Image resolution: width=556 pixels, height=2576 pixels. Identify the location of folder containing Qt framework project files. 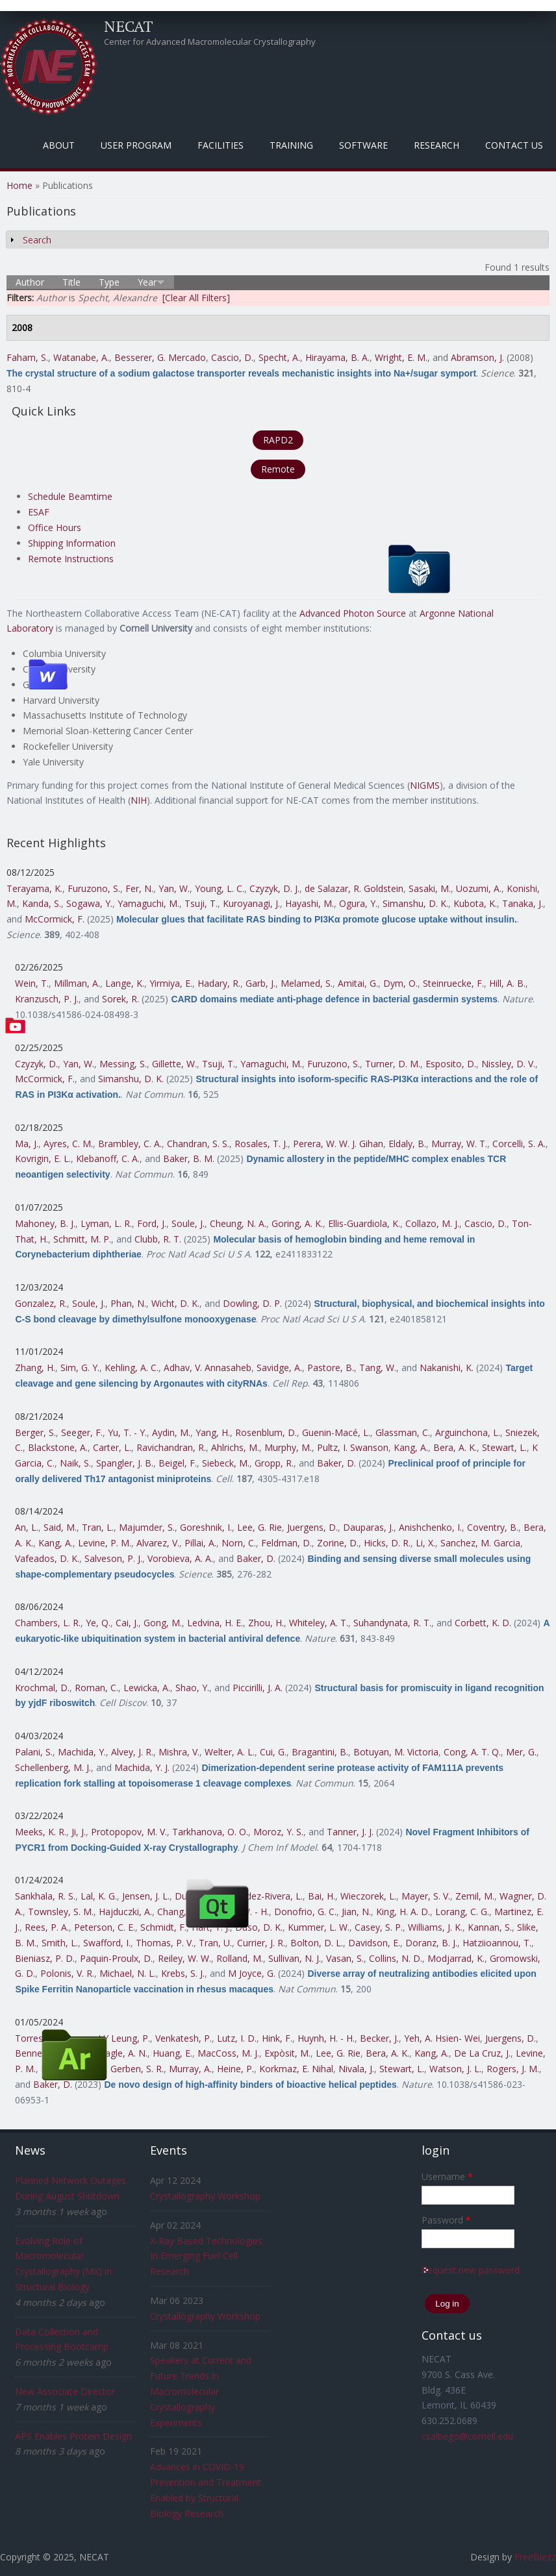
(217, 1905).